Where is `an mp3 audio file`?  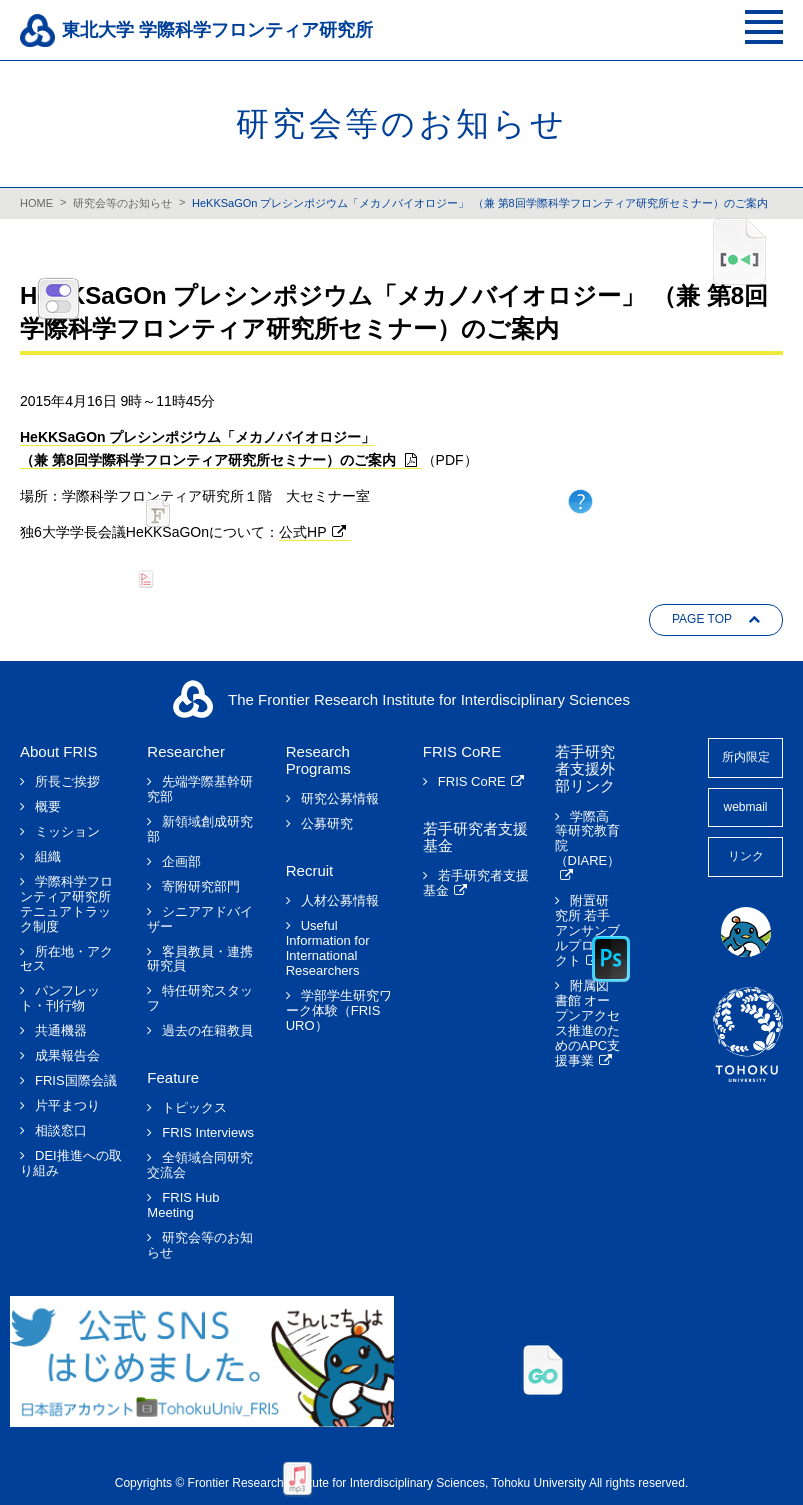
an mp3 audio file is located at coordinates (297, 1478).